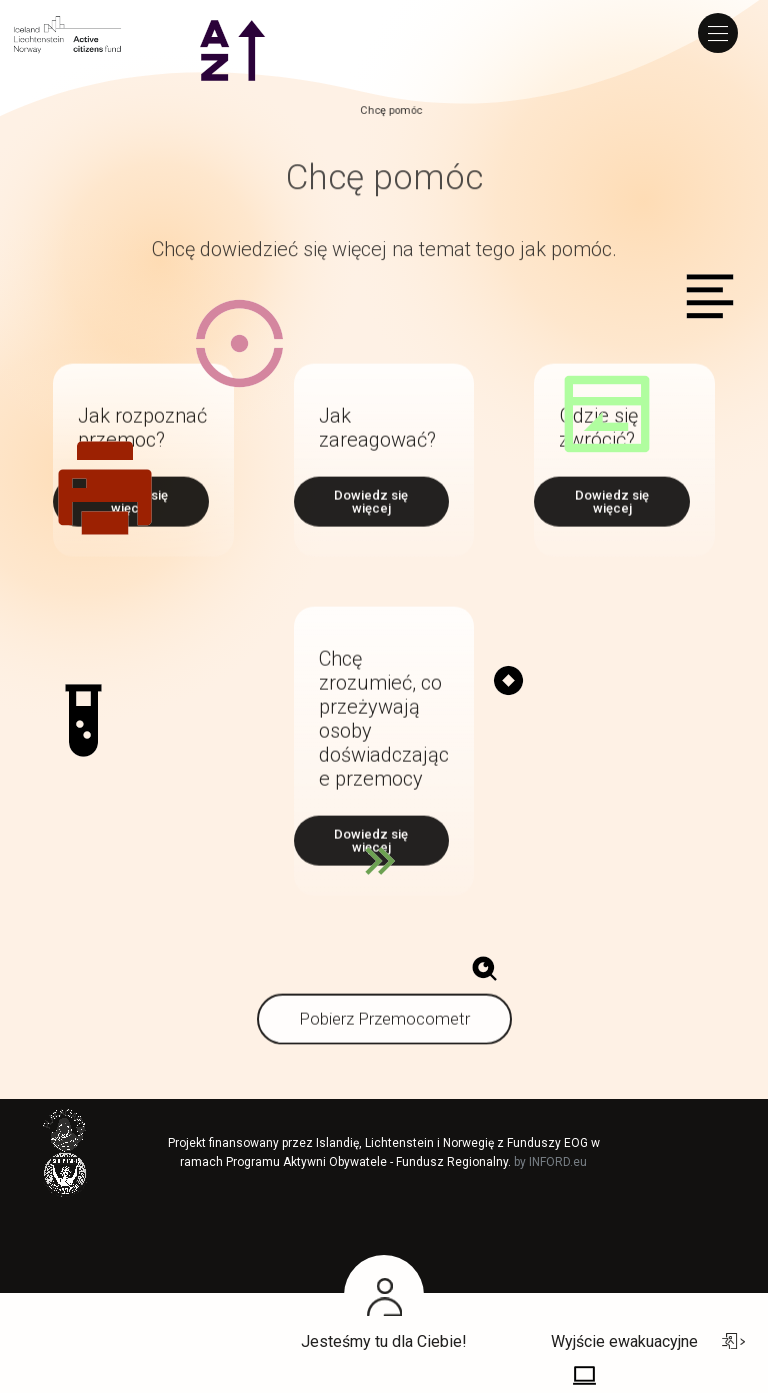  What do you see at coordinates (83, 720) in the screenshot?
I see `access lab results or medical tests` at bounding box center [83, 720].